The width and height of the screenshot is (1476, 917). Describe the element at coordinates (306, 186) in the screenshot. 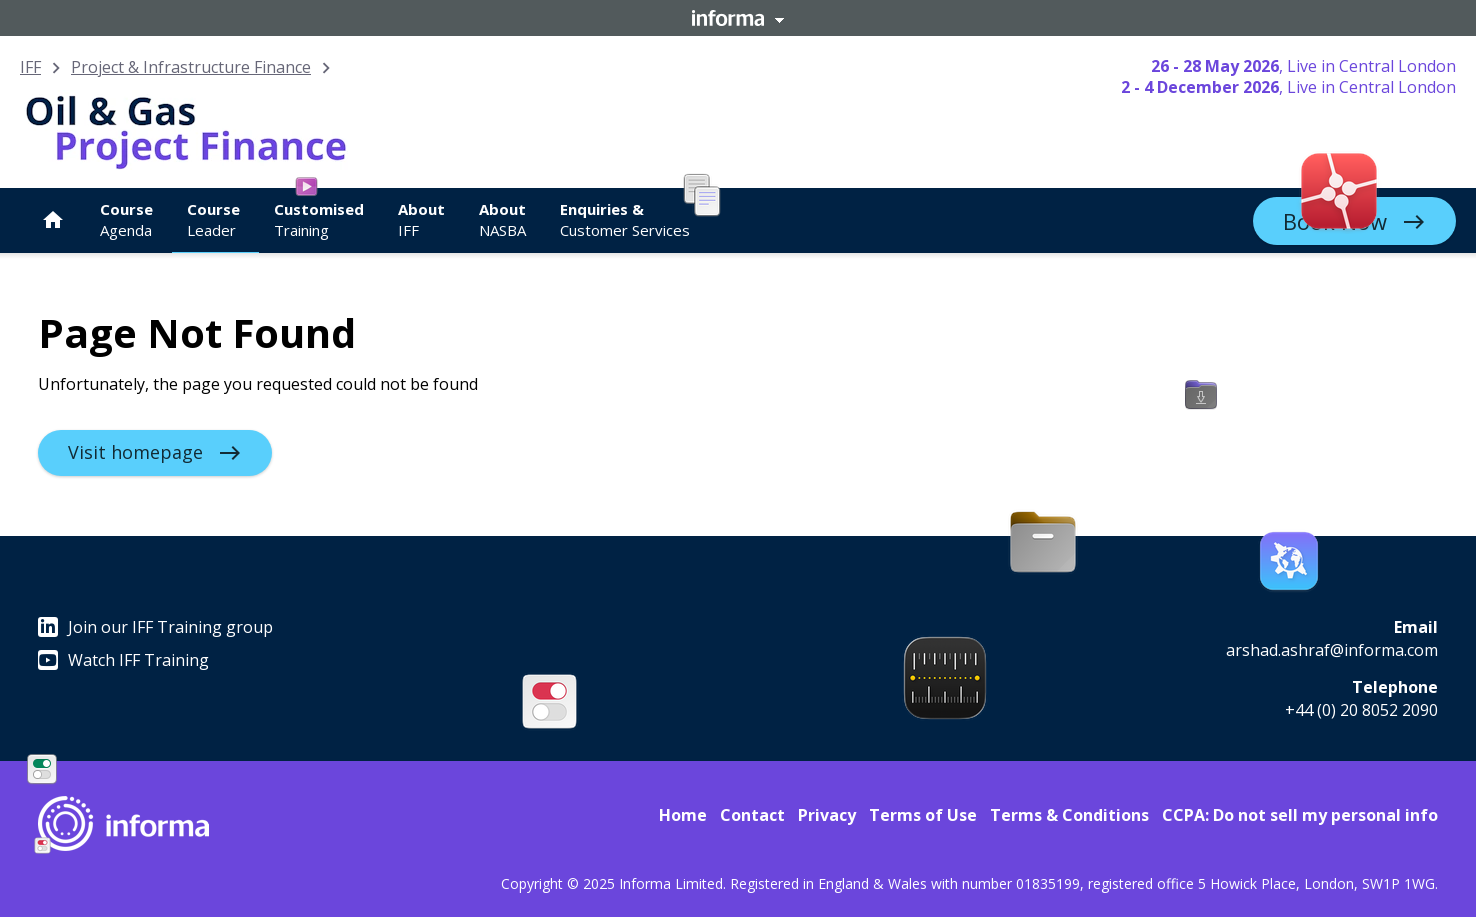

I see `open multimedia or media player app` at that location.